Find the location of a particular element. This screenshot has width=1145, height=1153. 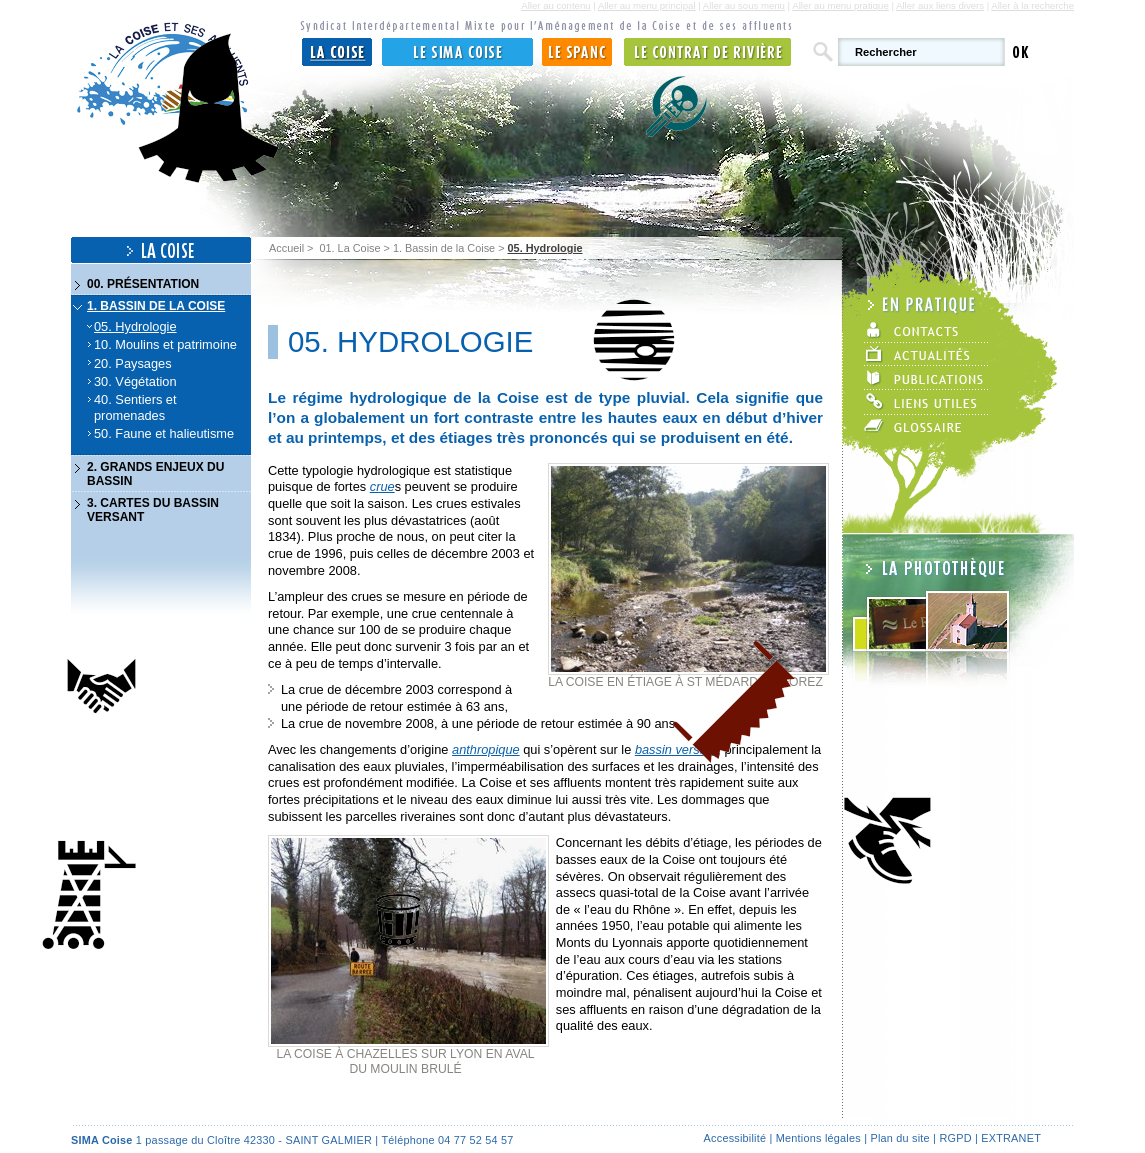

select executioner character class is located at coordinates (208, 105).